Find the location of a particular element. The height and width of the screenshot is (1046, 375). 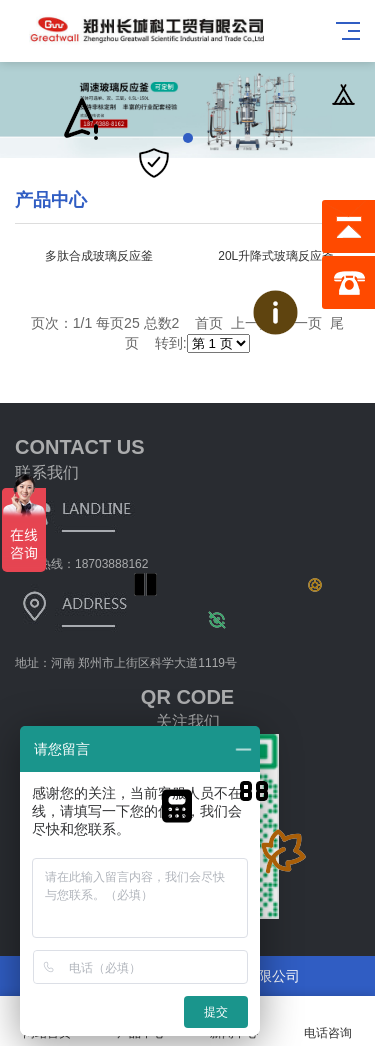

view camping or outdoor locations is located at coordinates (343, 94).